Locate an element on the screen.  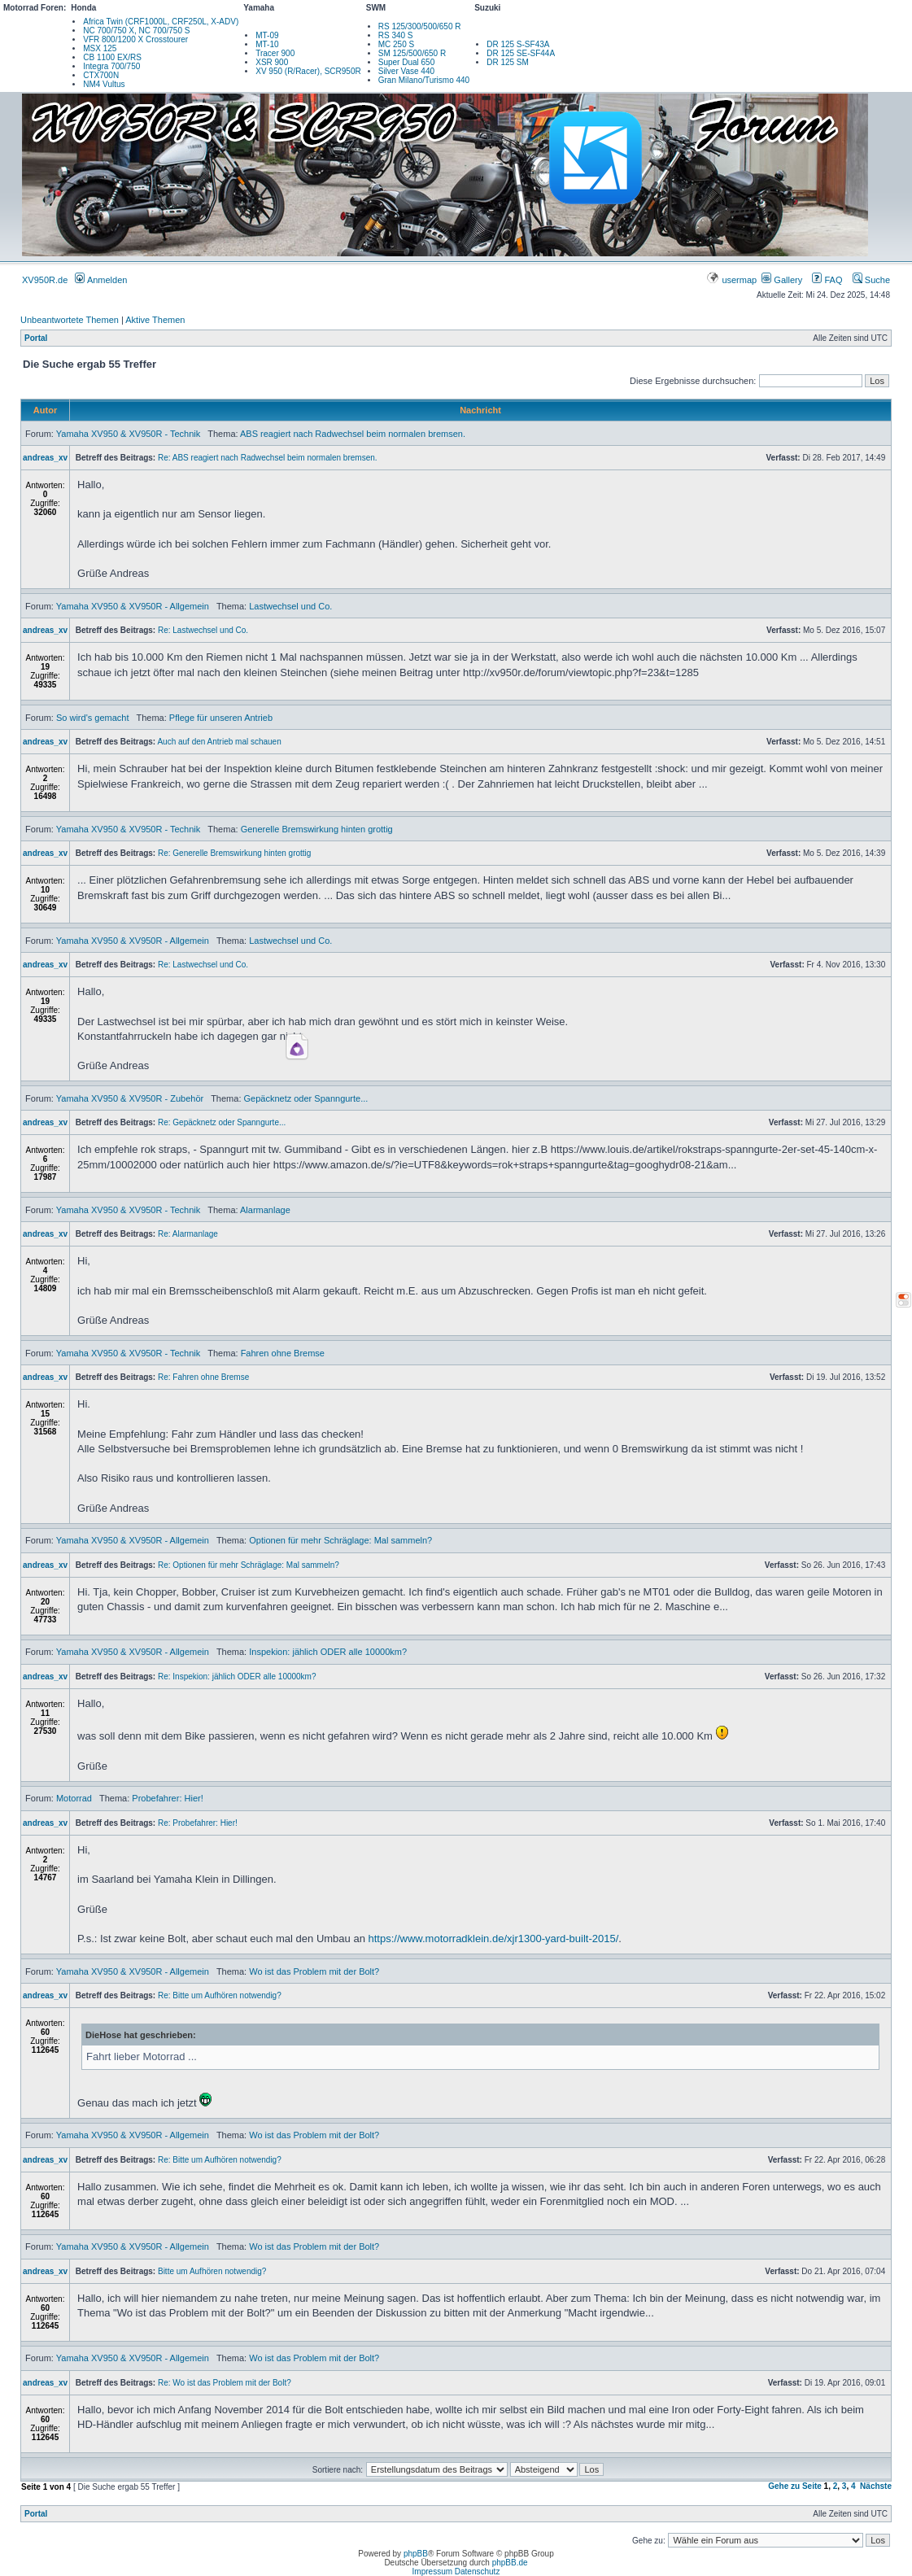
open Lens, a Kubernetes IDE for managing clusters is located at coordinates (596, 158).